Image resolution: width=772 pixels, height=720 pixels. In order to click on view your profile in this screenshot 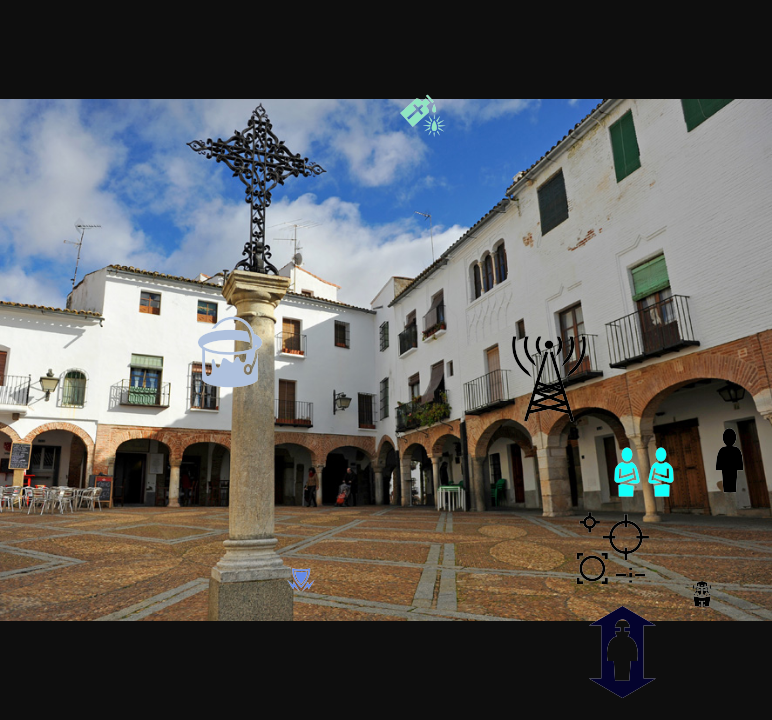, I will do `click(729, 460)`.